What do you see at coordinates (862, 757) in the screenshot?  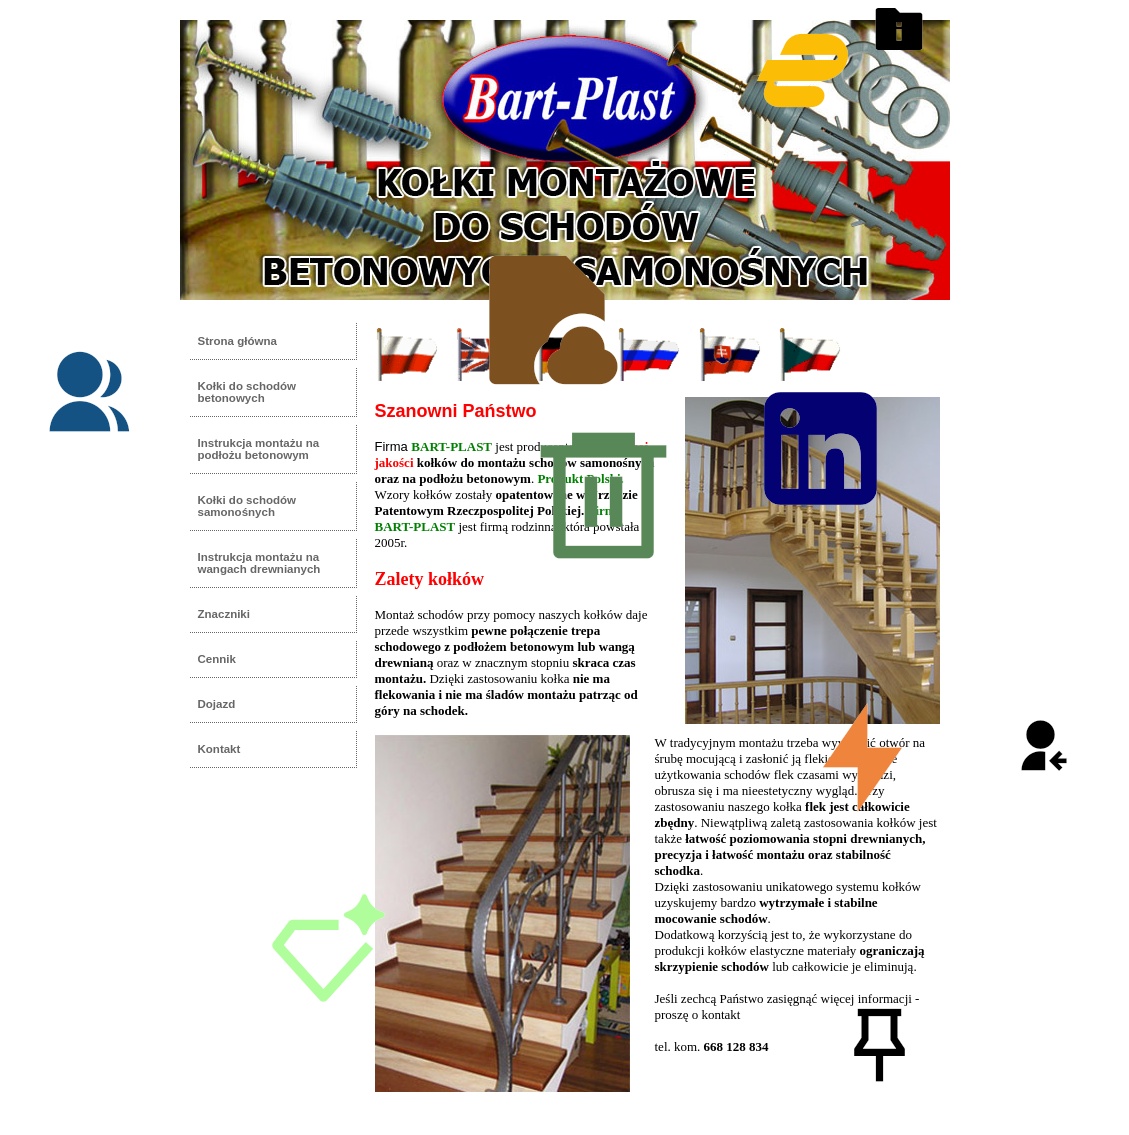 I see `turn on device flashlight` at bounding box center [862, 757].